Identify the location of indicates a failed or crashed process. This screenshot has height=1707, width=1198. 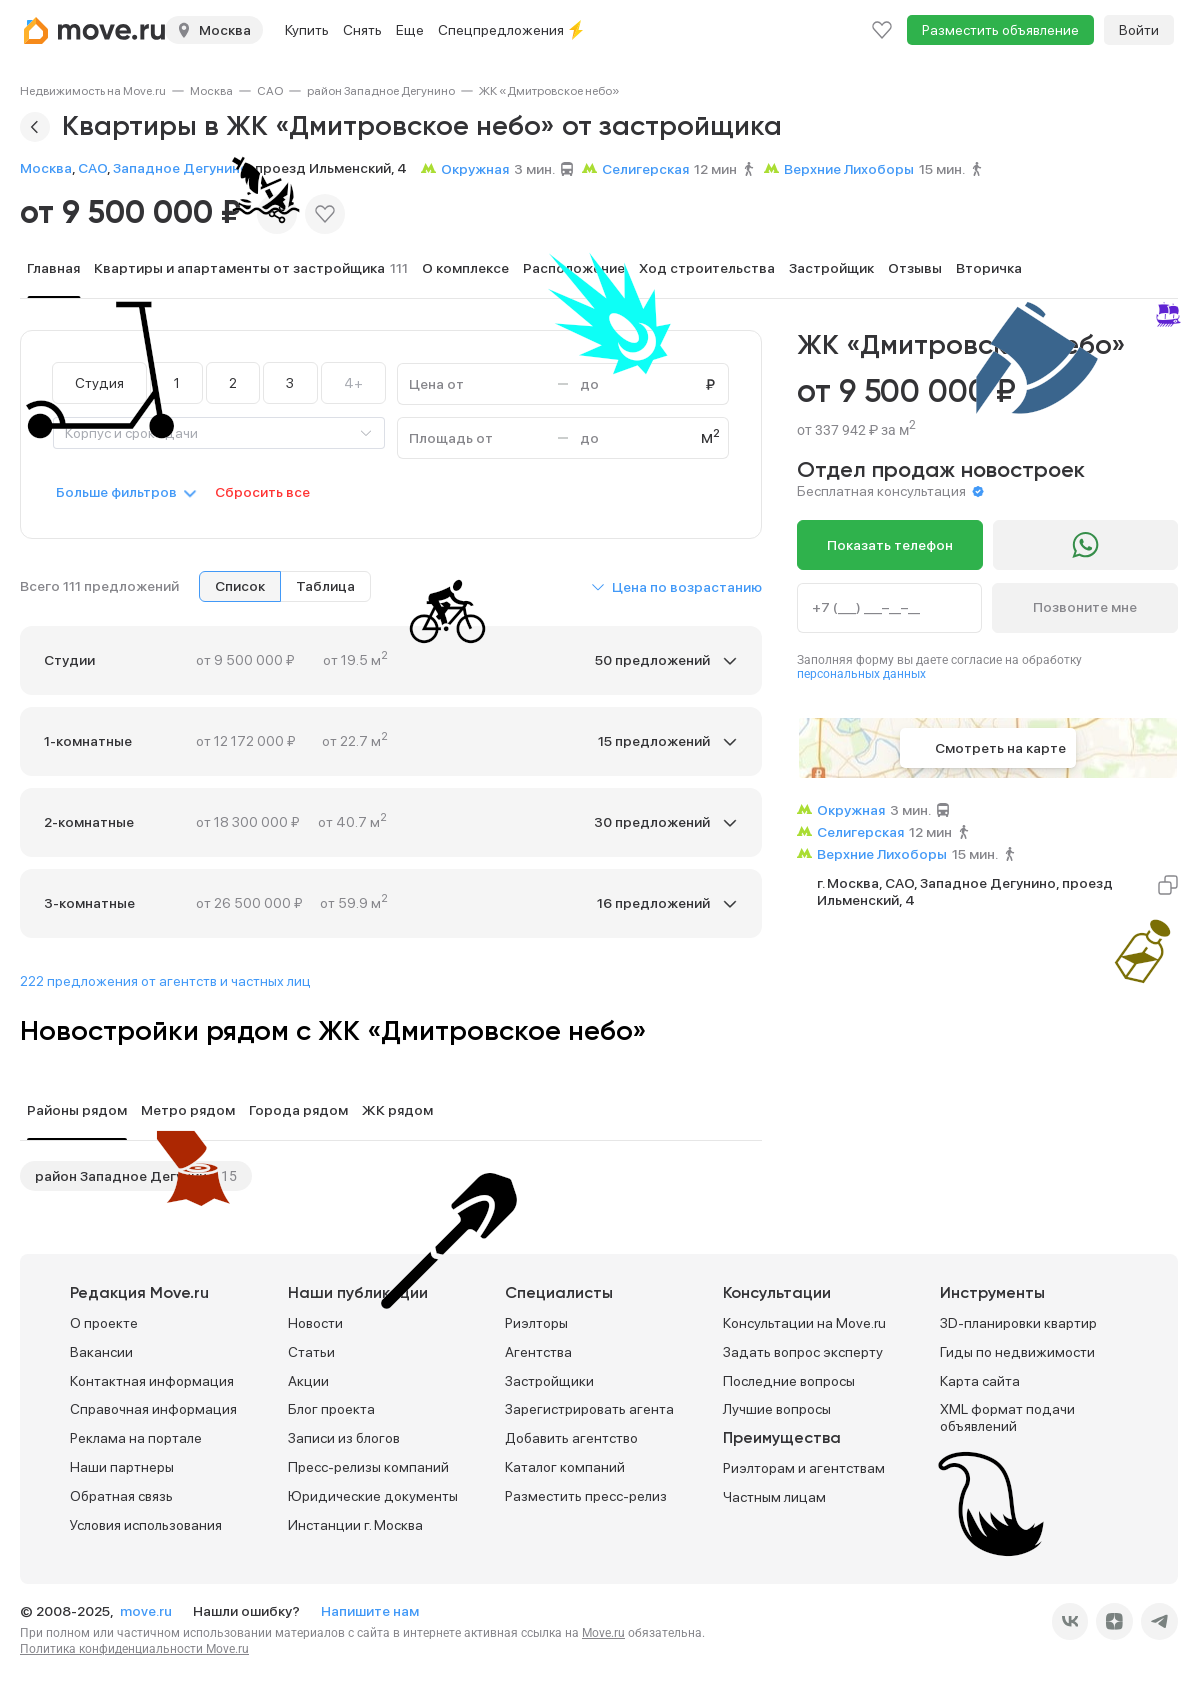
(266, 181).